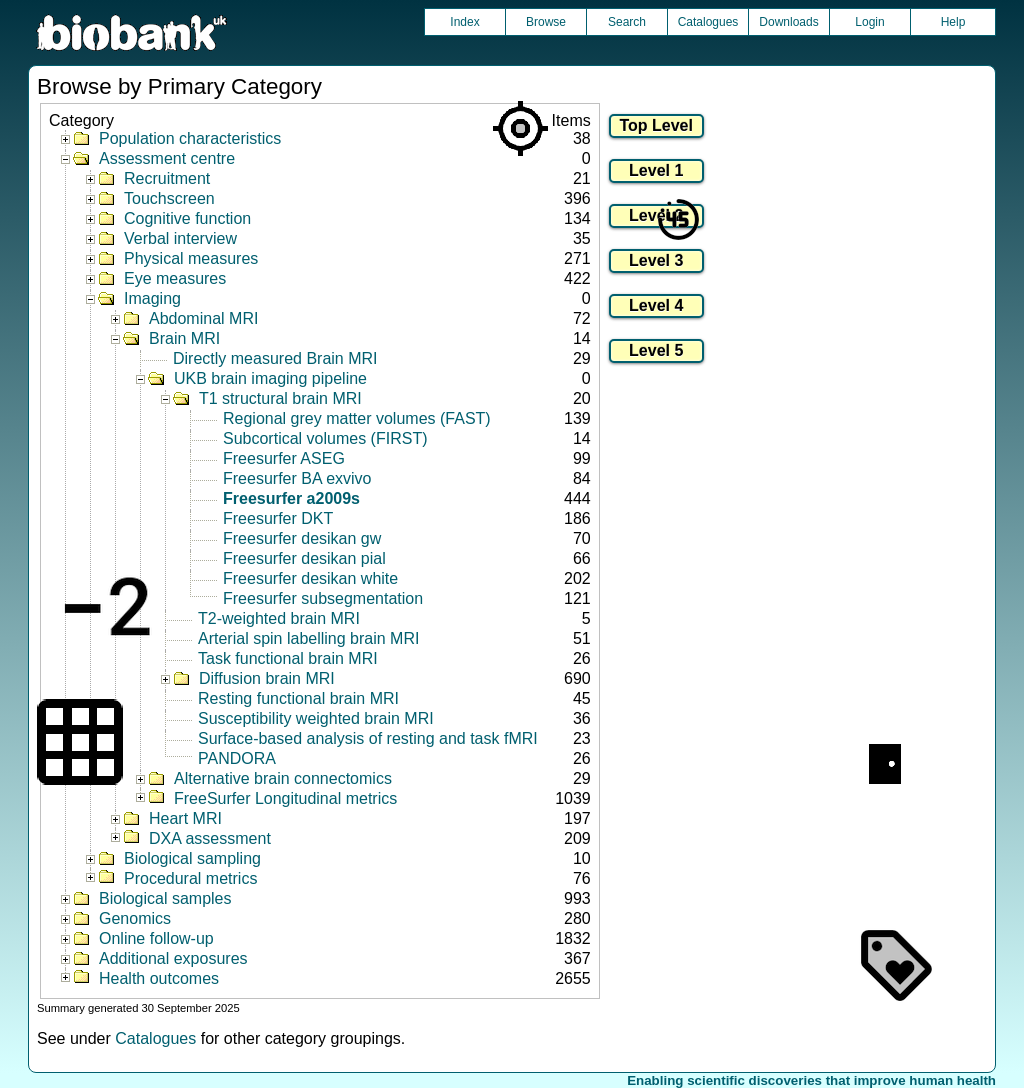  Describe the element at coordinates (520, 128) in the screenshot. I see `center map on your current location` at that location.